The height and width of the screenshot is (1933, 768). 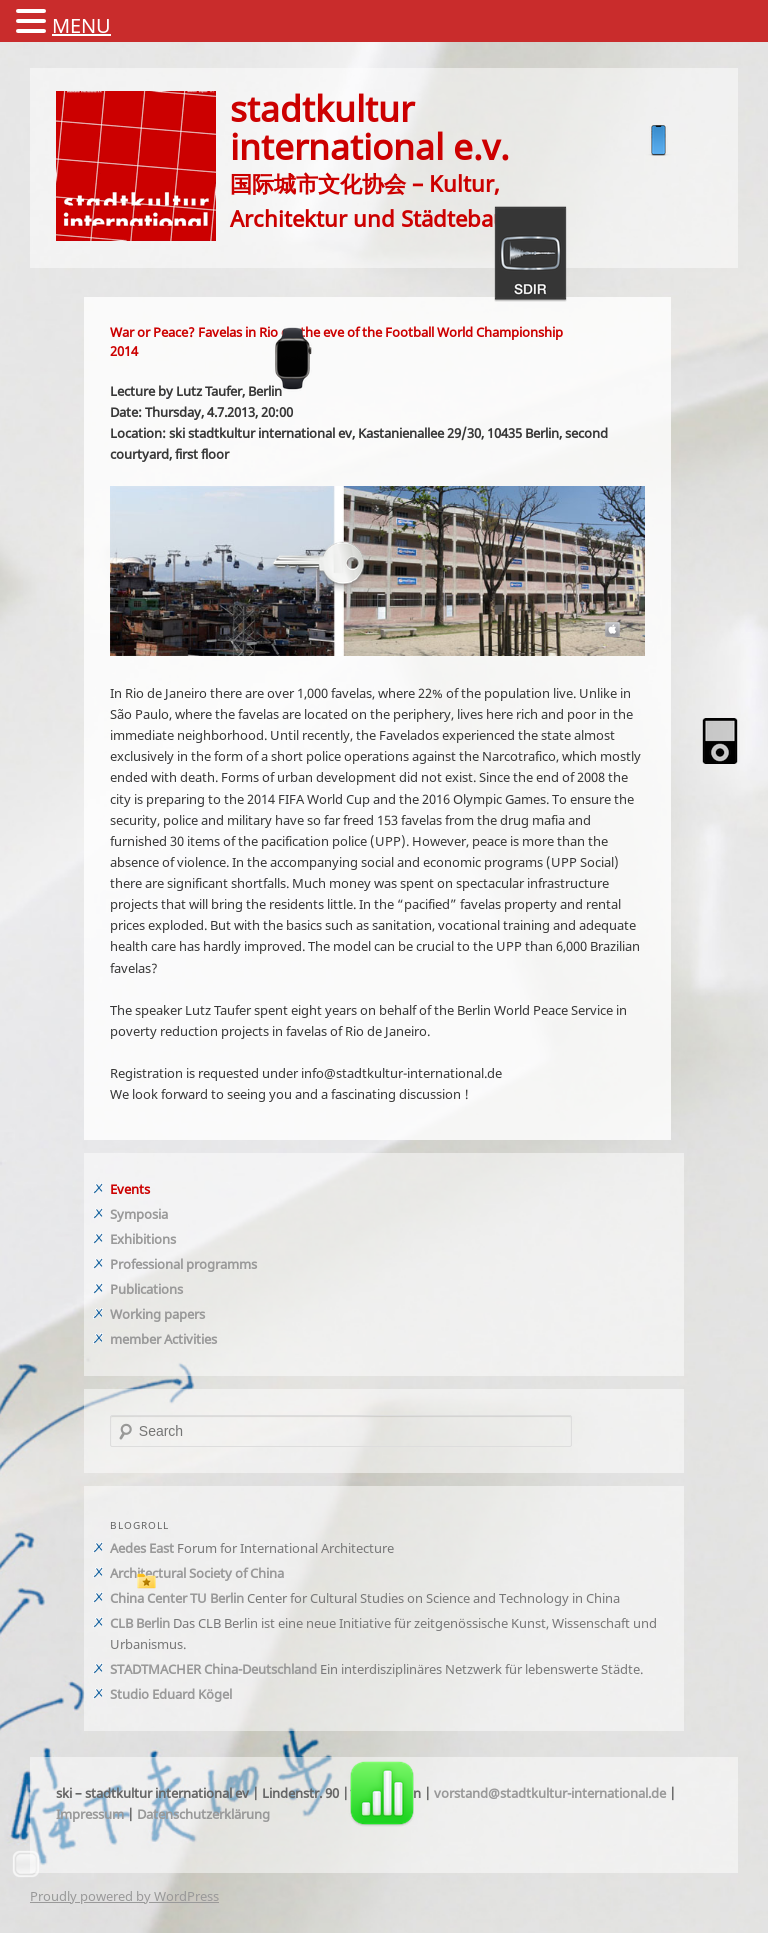 I want to click on apple watch series 7 device icon, so click(x=292, y=358).